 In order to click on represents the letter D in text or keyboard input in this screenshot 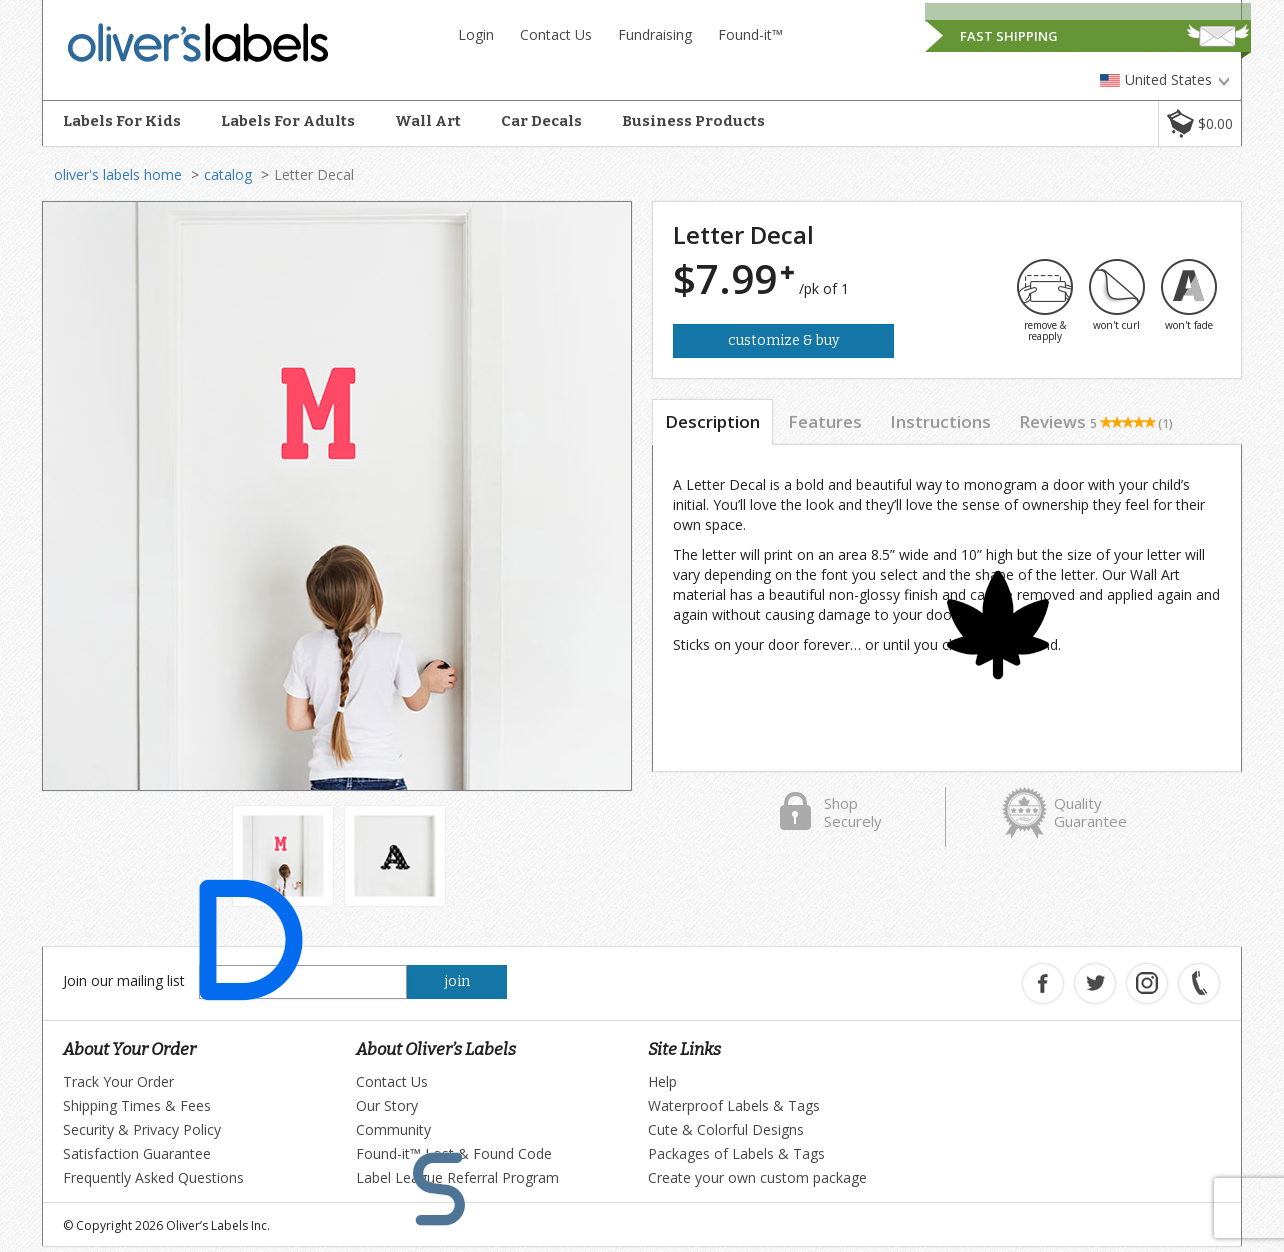, I will do `click(251, 940)`.